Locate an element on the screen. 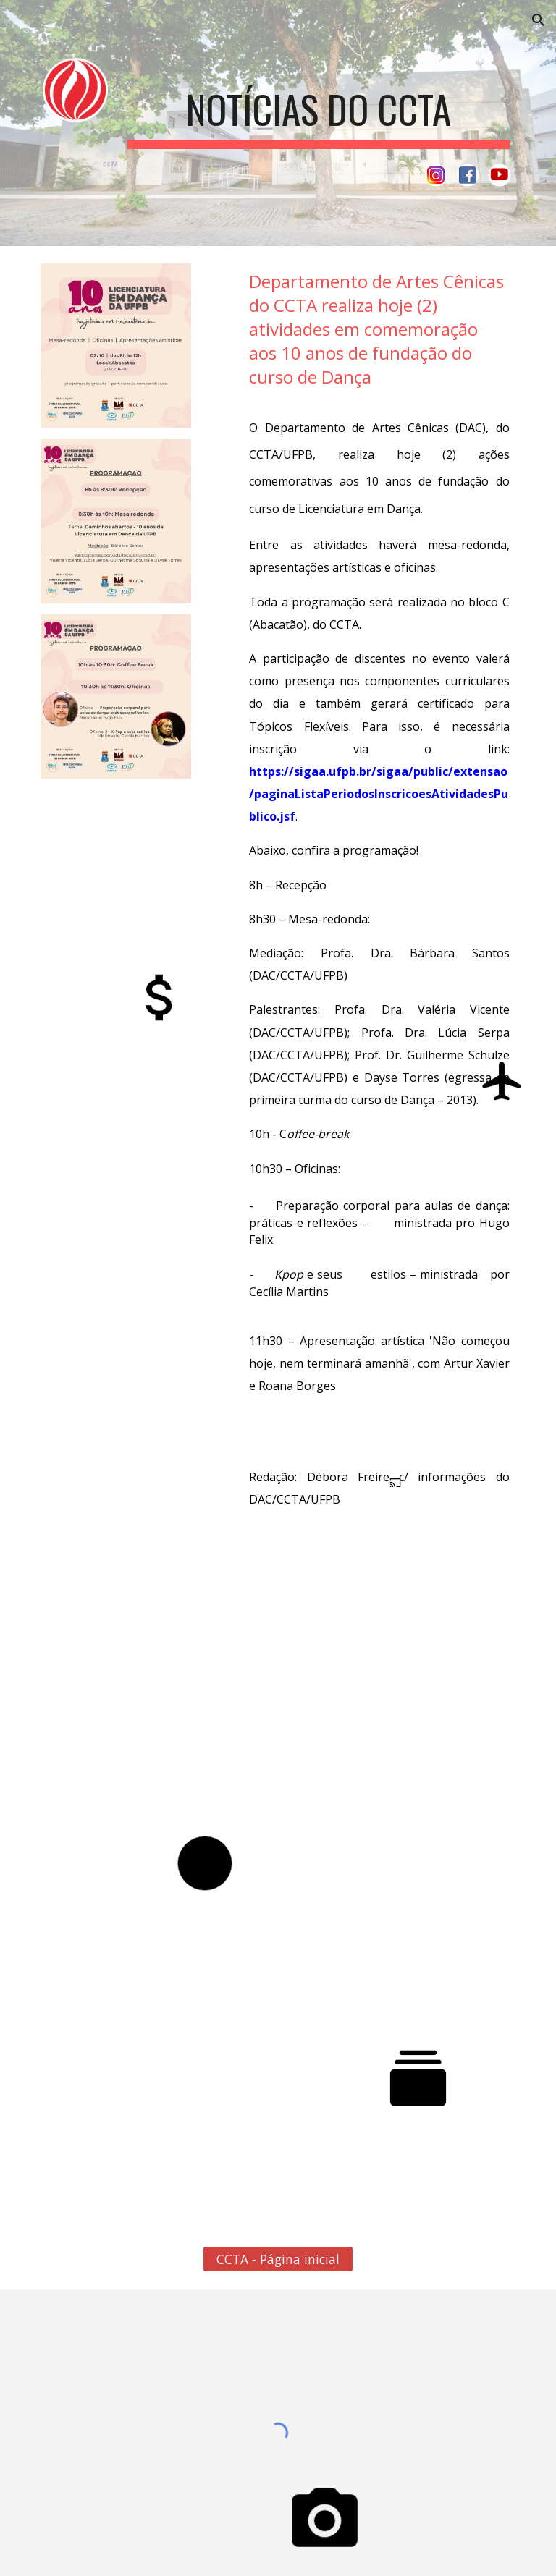 This screenshot has width=556, height=2576. view pricing or payment details is located at coordinates (160, 997).